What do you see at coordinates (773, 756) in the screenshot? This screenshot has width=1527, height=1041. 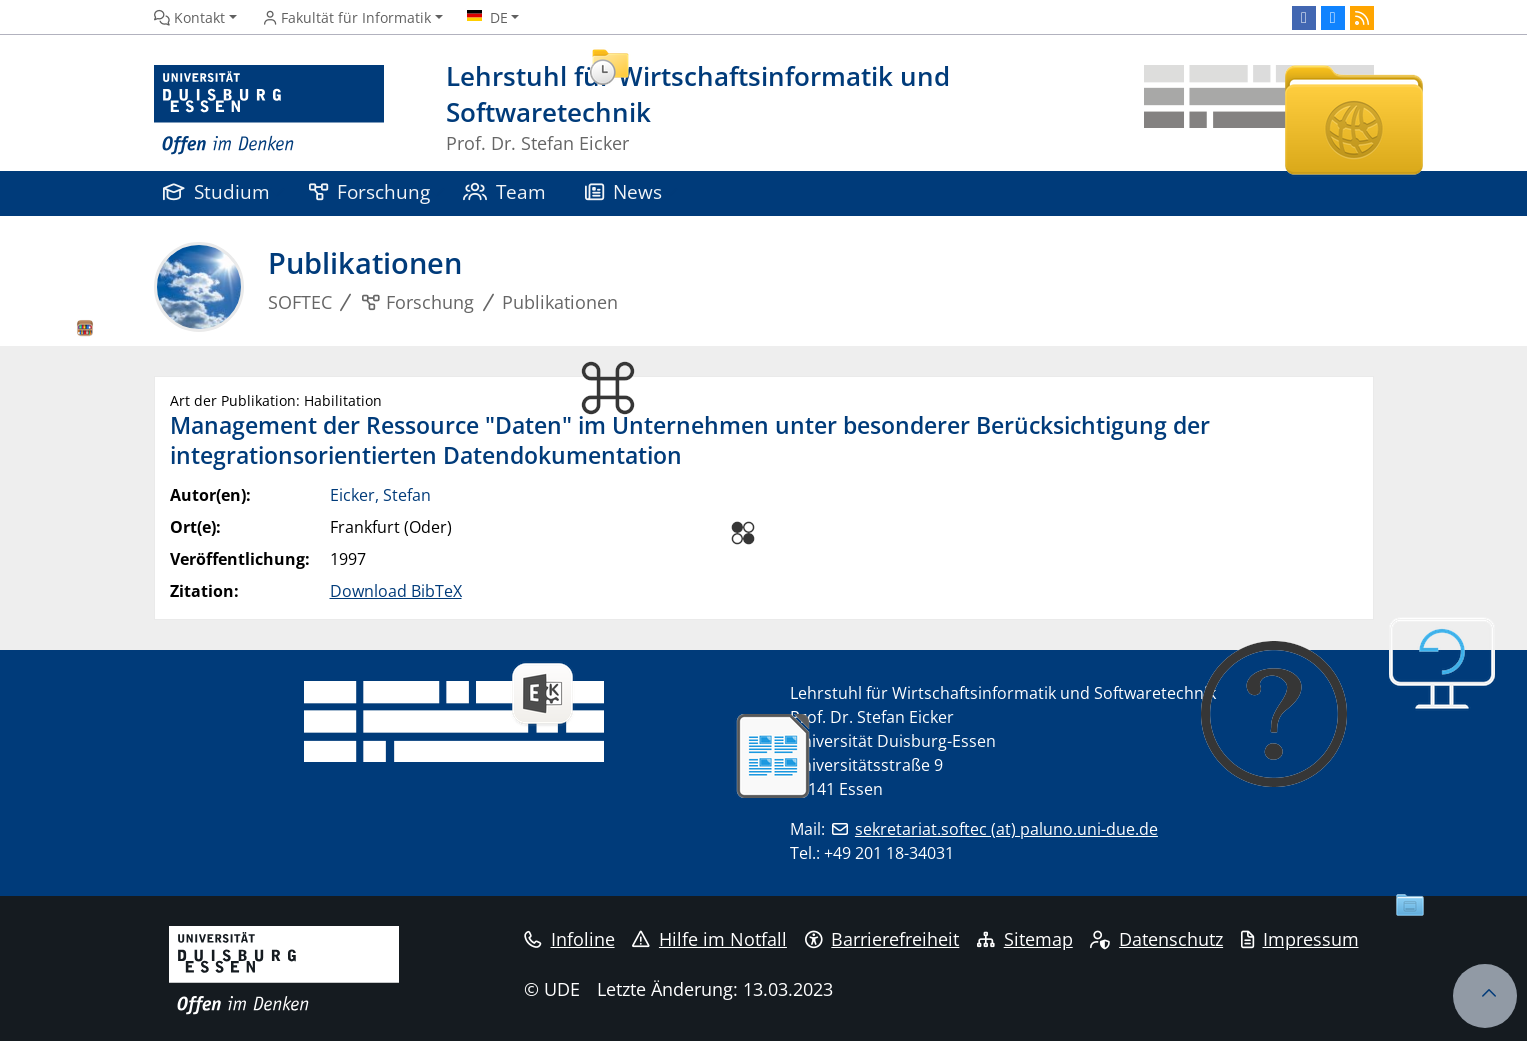 I see `libreoffice master document file type` at bounding box center [773, 756].